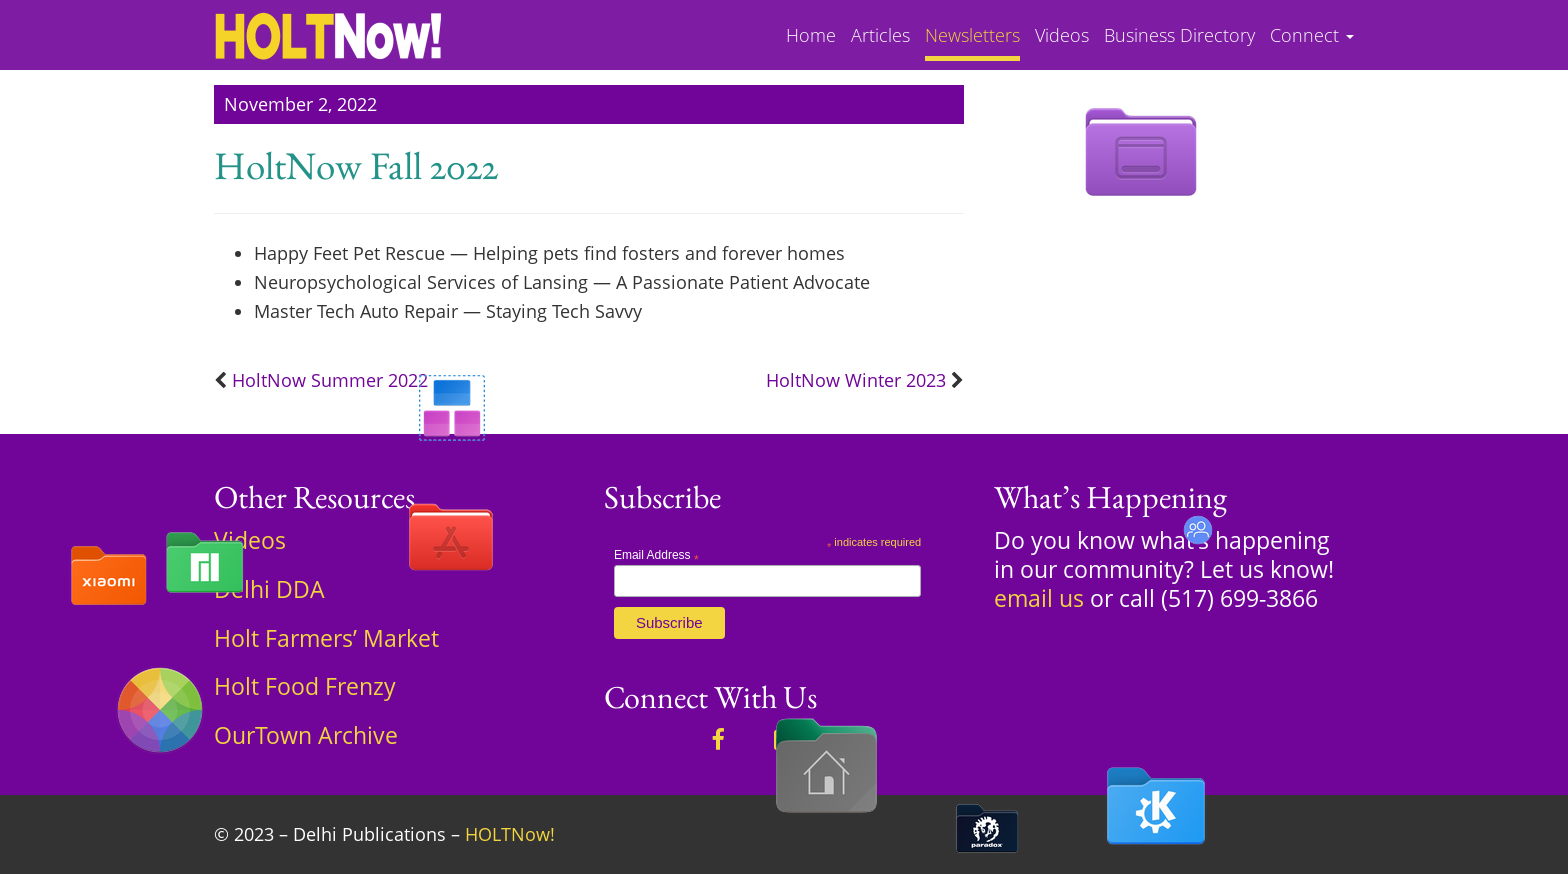 Image resolution: width=1568 pixels, height=874 pixels. I want to click on open kde application files folder, so click(1155, 808).